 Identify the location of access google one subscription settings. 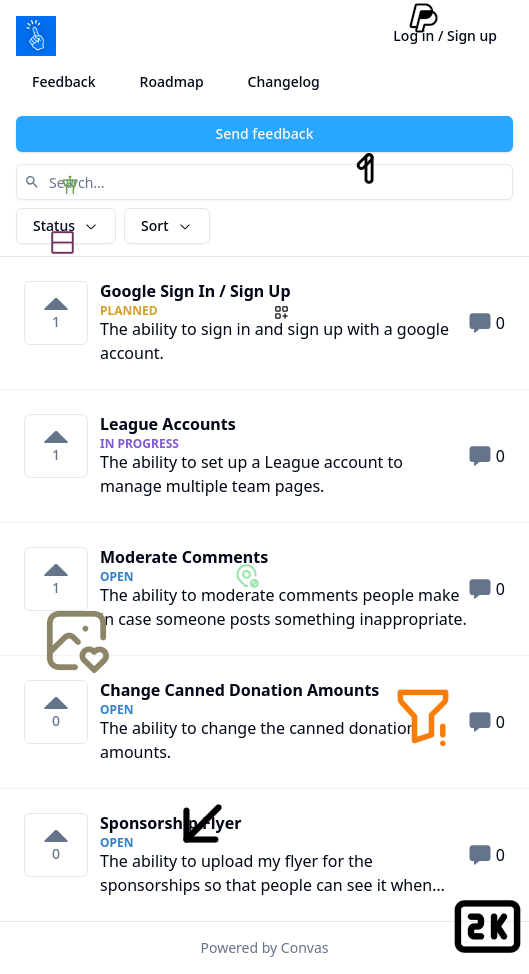
(367, 168).